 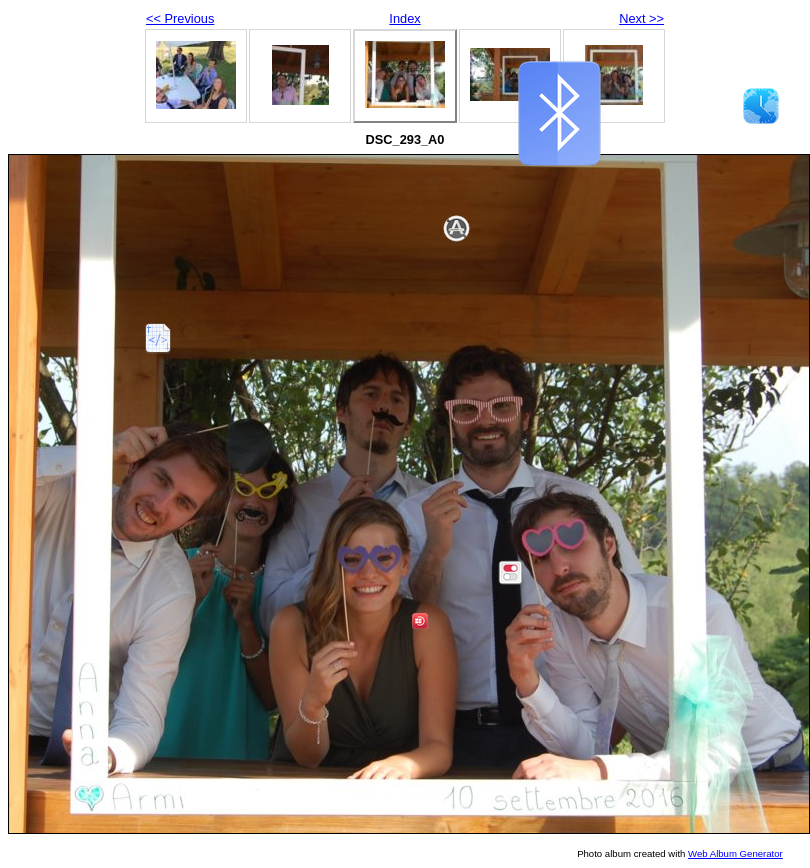 I want to click on open system settings or preferences, so click(x=510, y=572).